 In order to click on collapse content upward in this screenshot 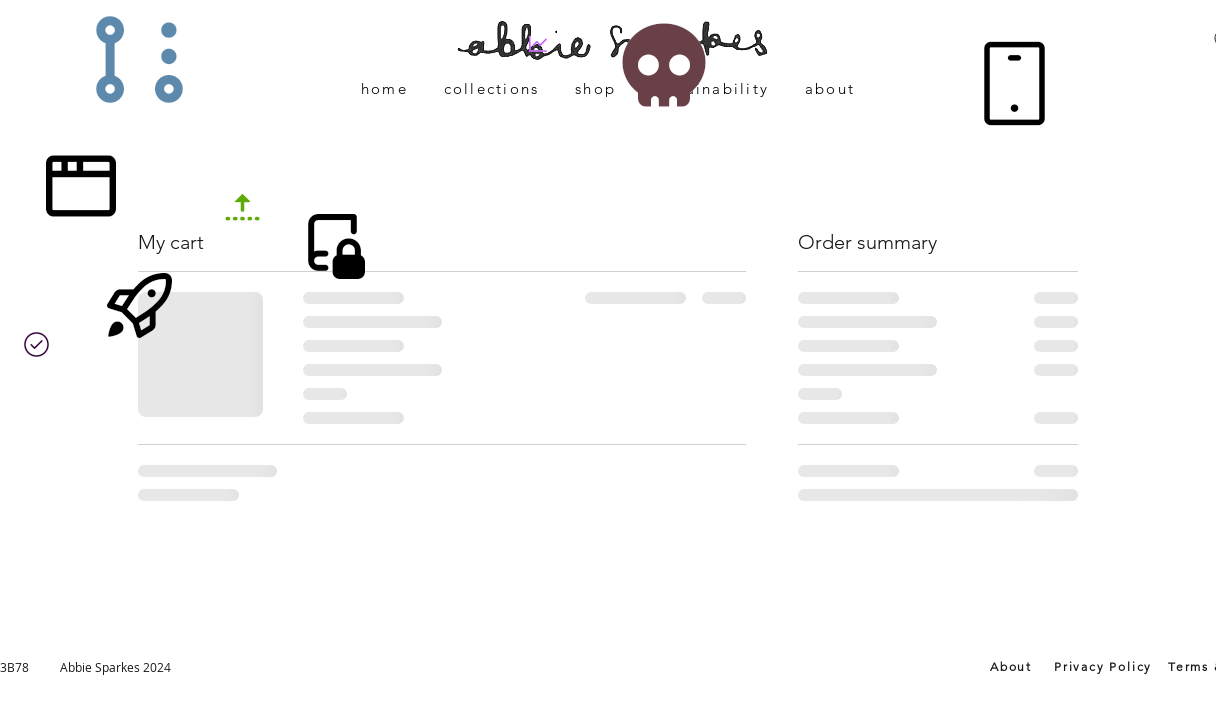, I will do `click(242, 209)`.